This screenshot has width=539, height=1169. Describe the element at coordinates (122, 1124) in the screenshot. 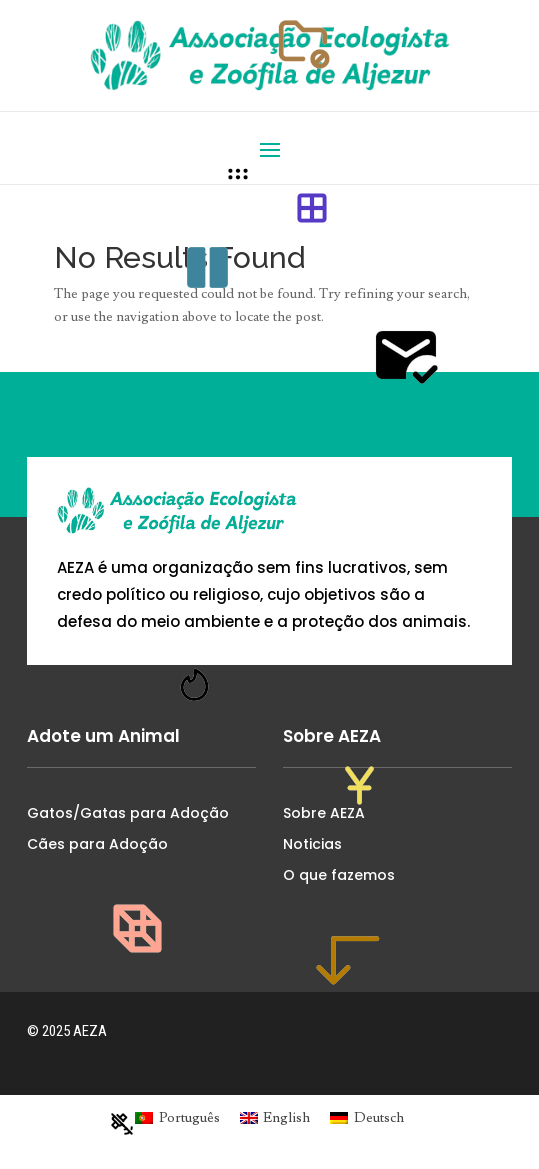

I see `satellite connection unavailable` at that location.